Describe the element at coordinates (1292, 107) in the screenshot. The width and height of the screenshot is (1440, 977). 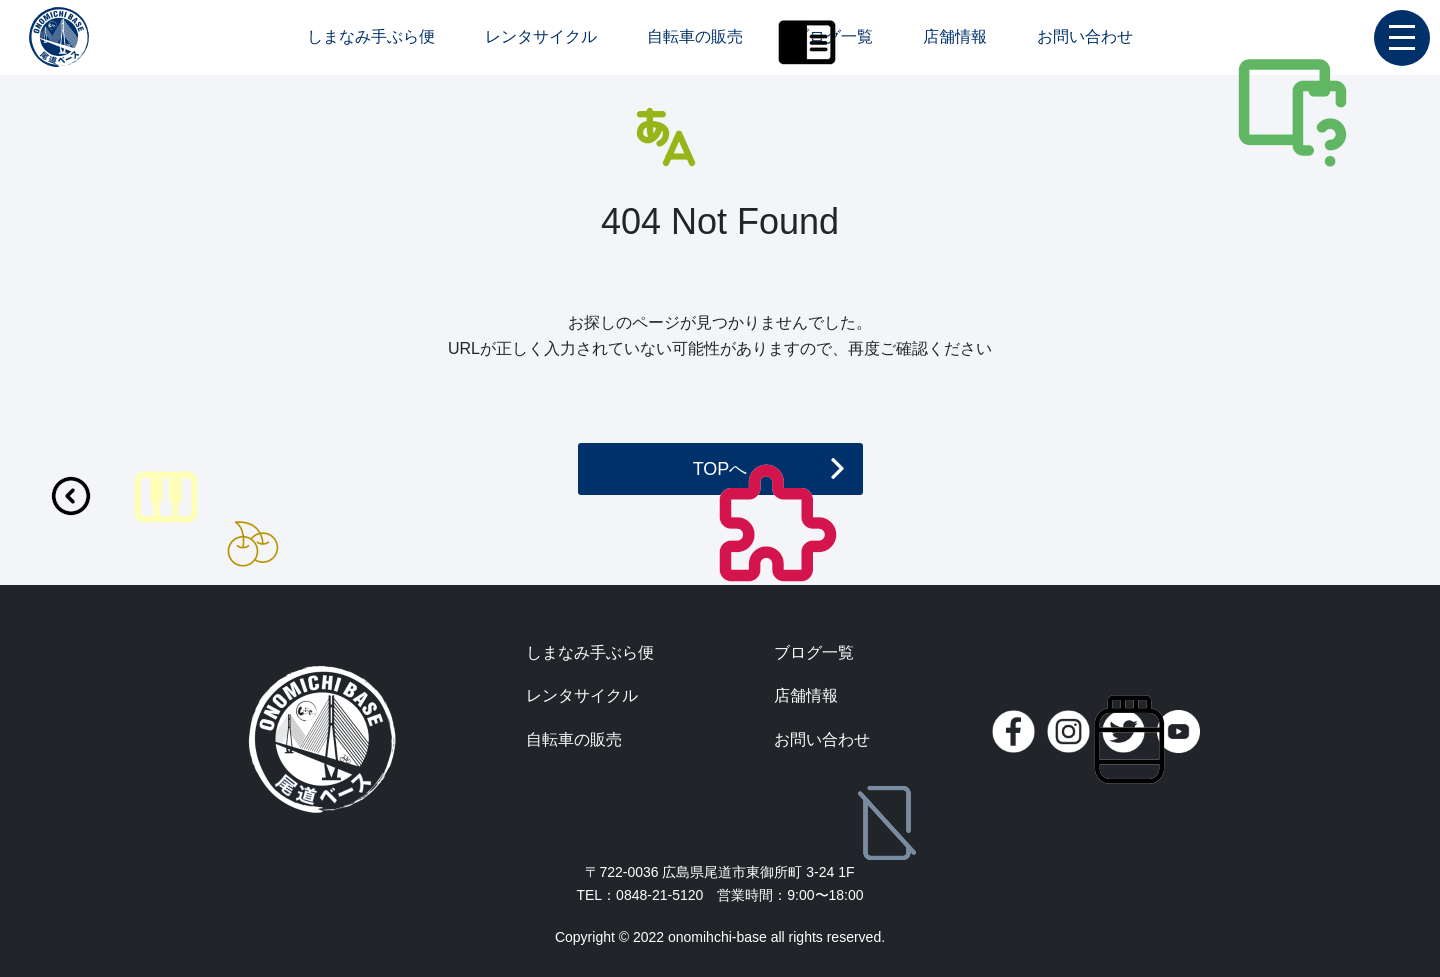
I see `get help with connected devices` at that location.